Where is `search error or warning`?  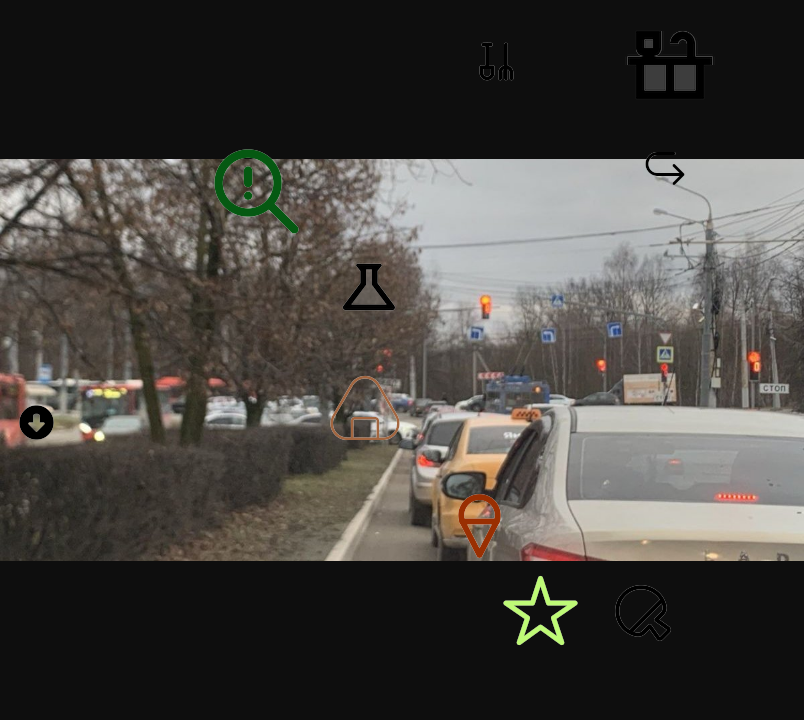
search error or warning is located at coordinates (256, 191).